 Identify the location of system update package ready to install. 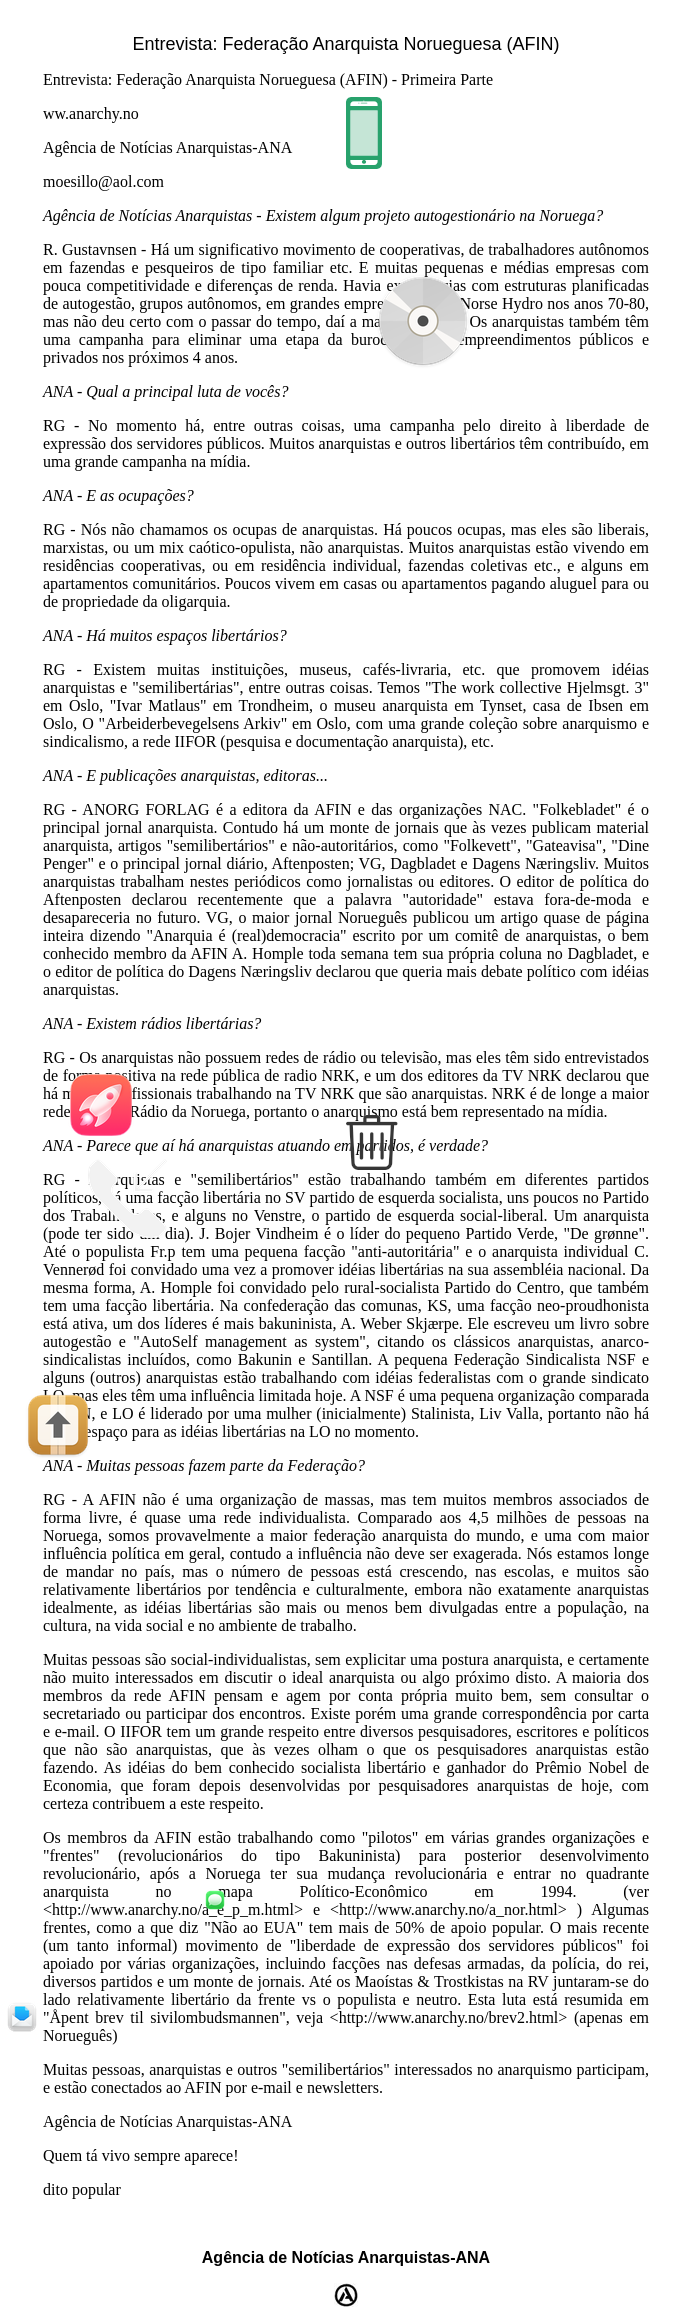
(58, 1426).